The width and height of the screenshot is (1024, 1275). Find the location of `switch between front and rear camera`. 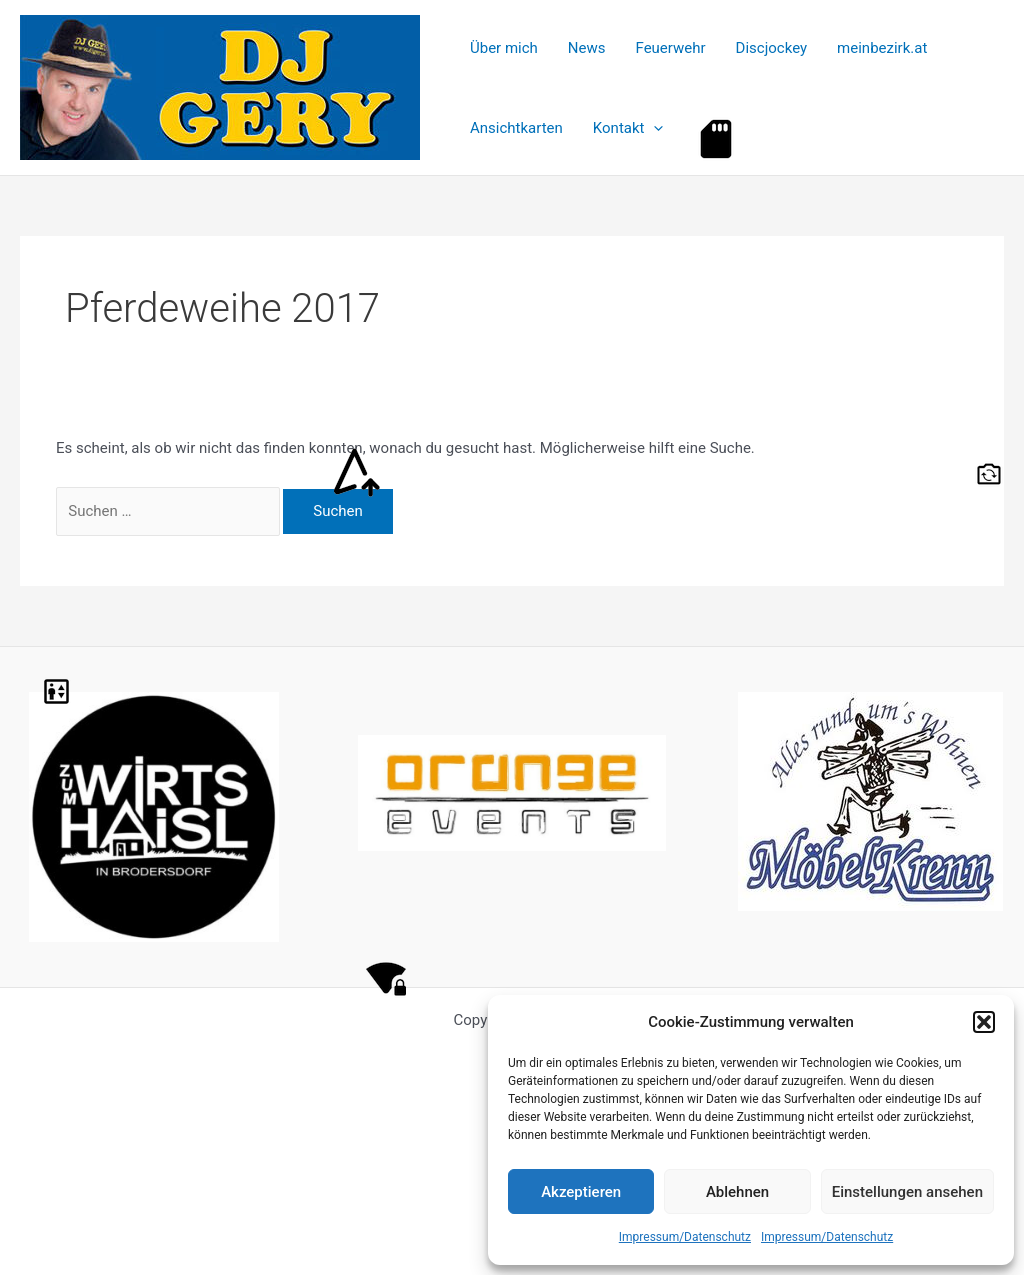

switch between front and rear camera is located at coordinates (989, 474).